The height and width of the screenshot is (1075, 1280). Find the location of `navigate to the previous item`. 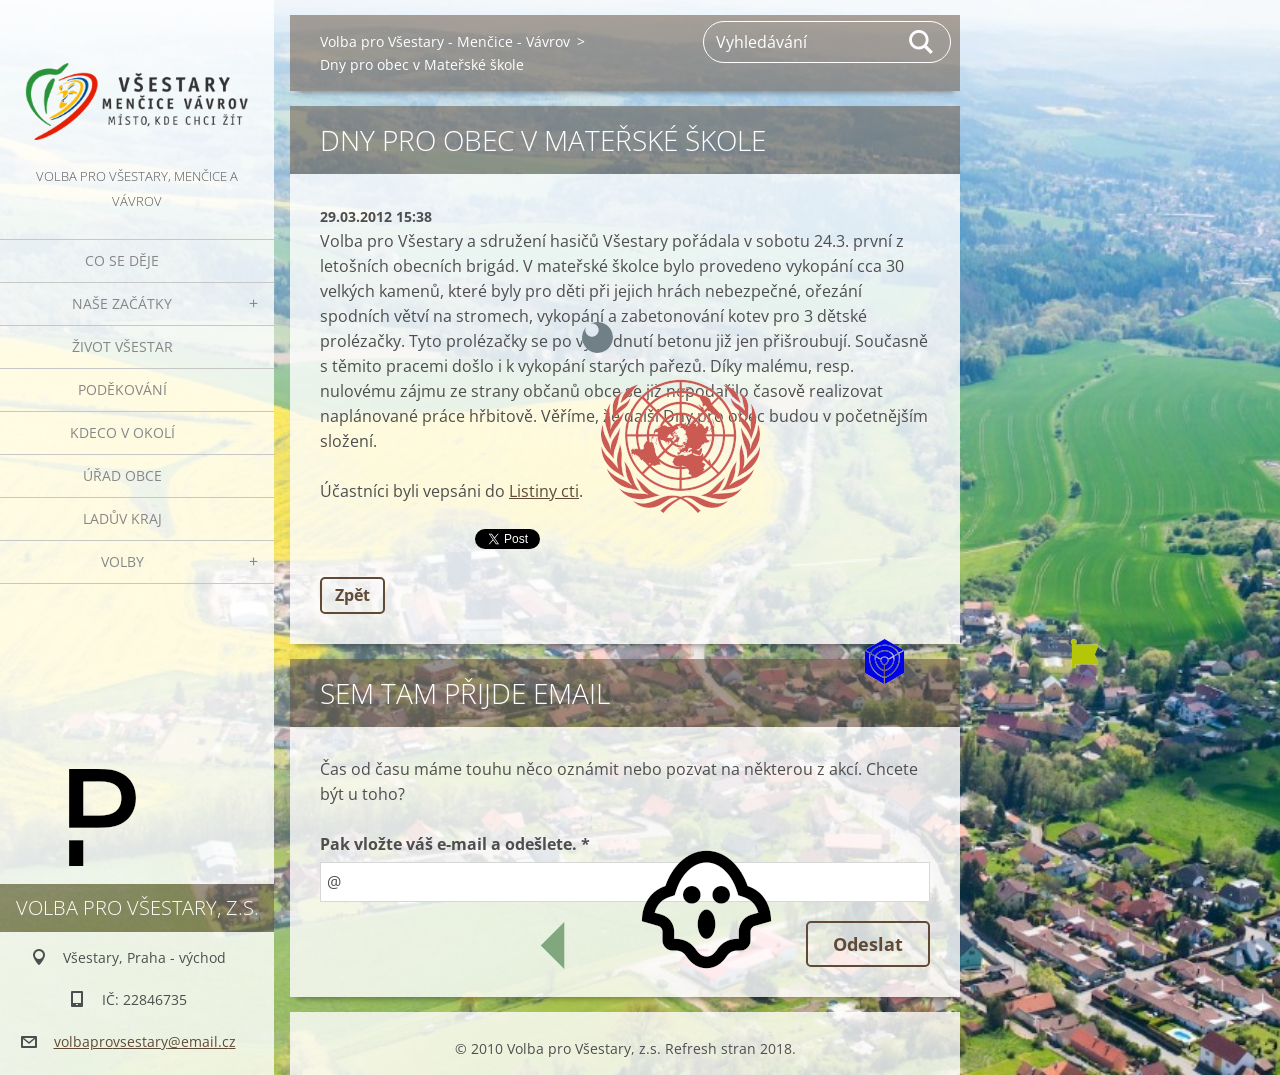

navigate to the previous item is located at coordinates (558, 945).